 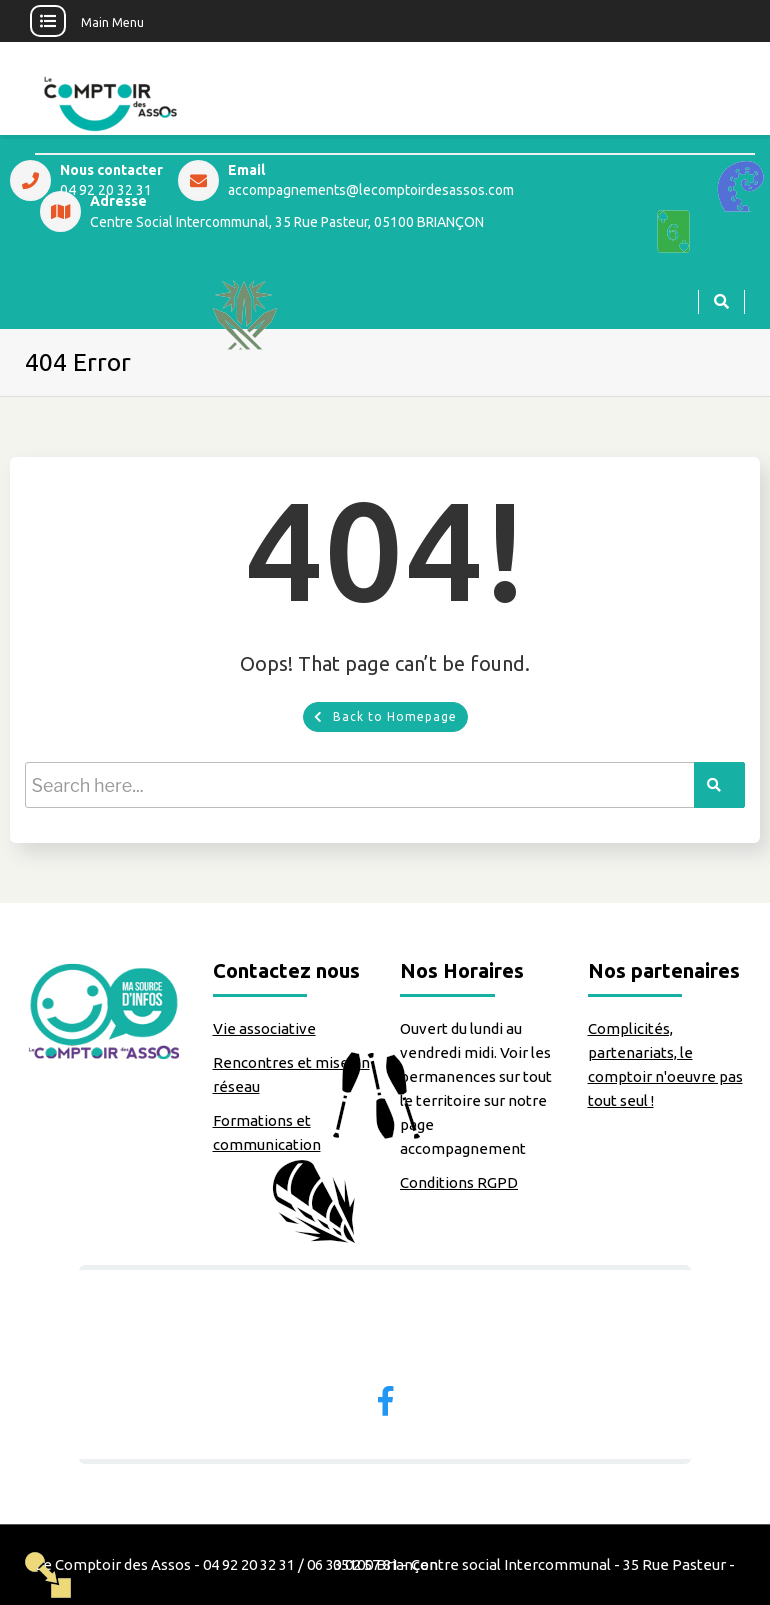 I want to click on six of spades playing card, so click(x=673, y=231).